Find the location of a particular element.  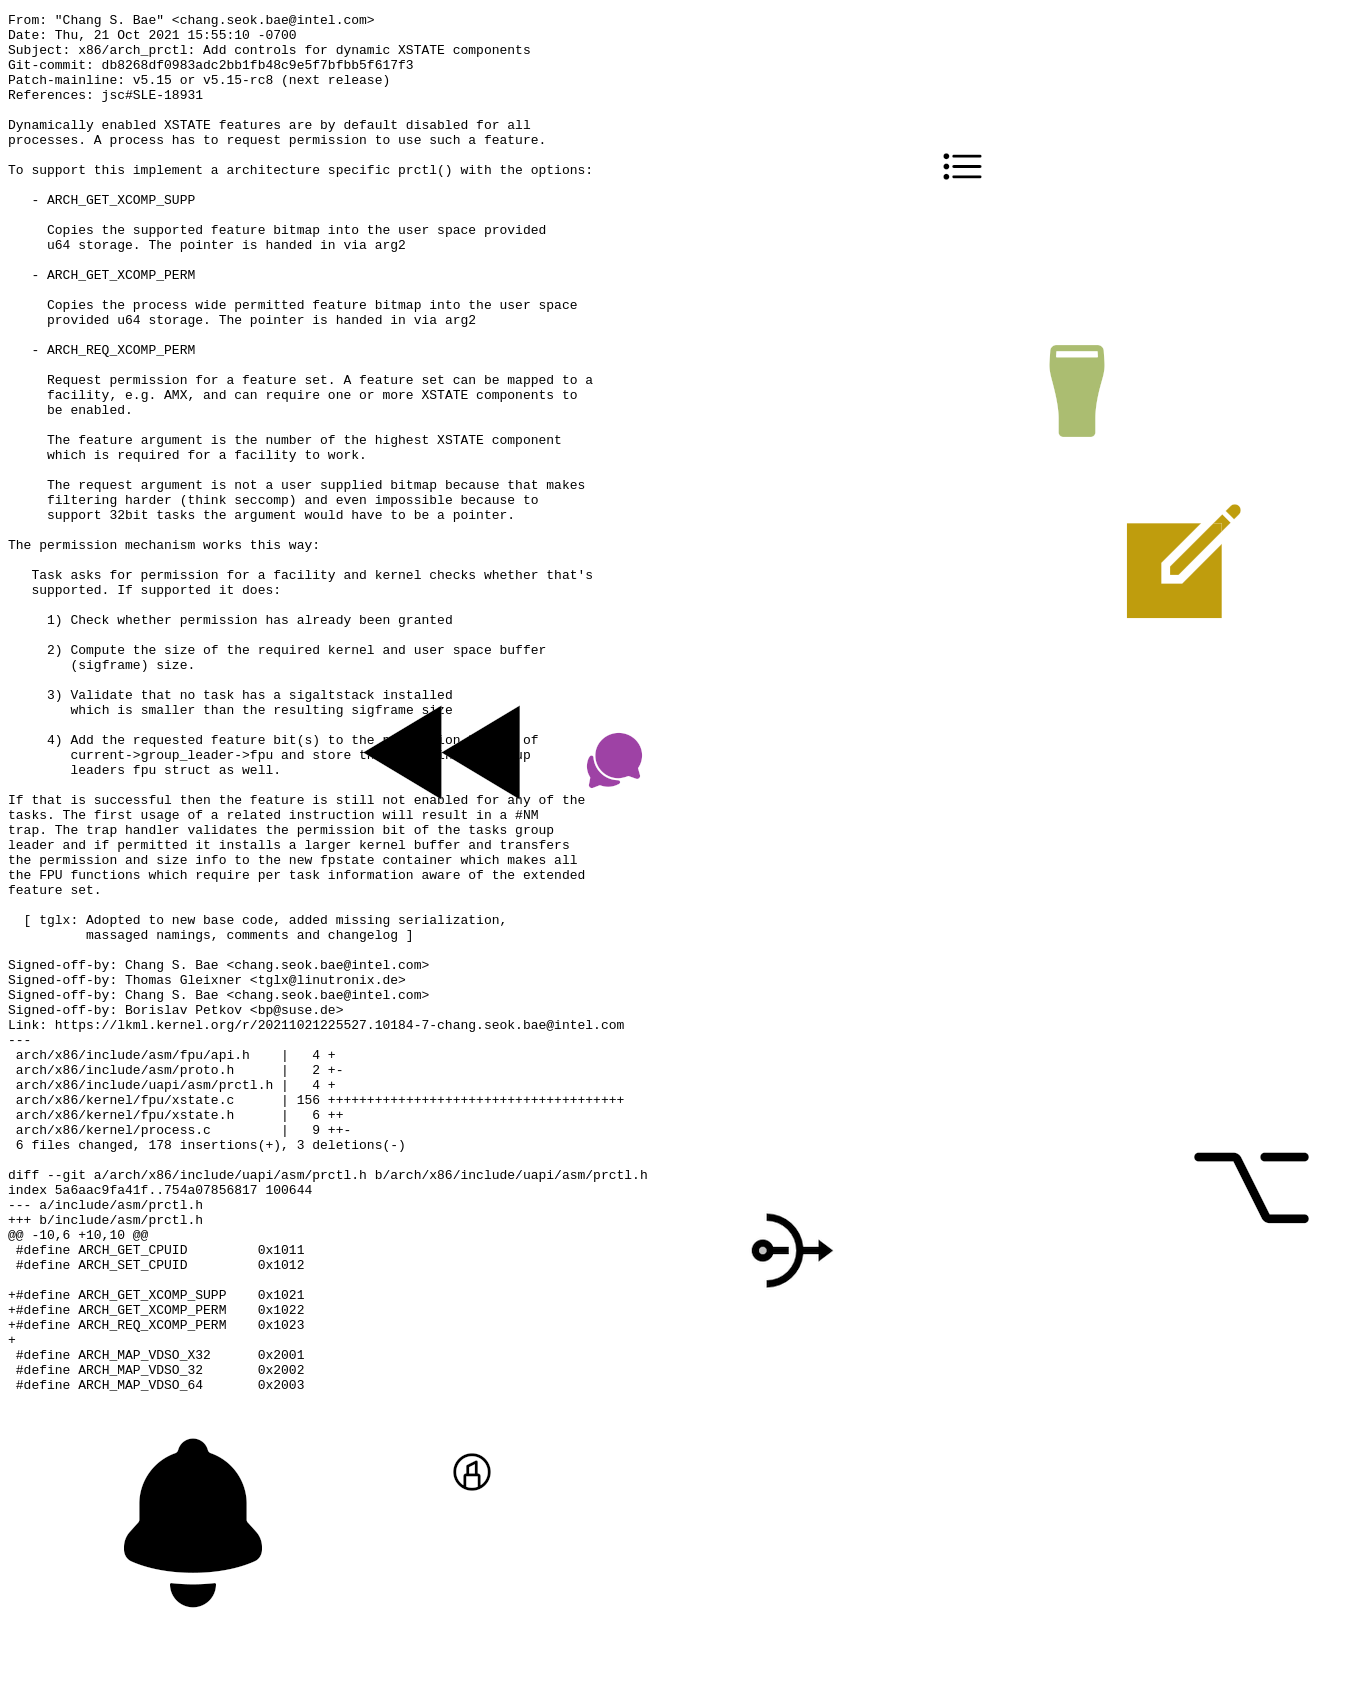

highlight or mark selected text is located at coordinates (472, 1472).